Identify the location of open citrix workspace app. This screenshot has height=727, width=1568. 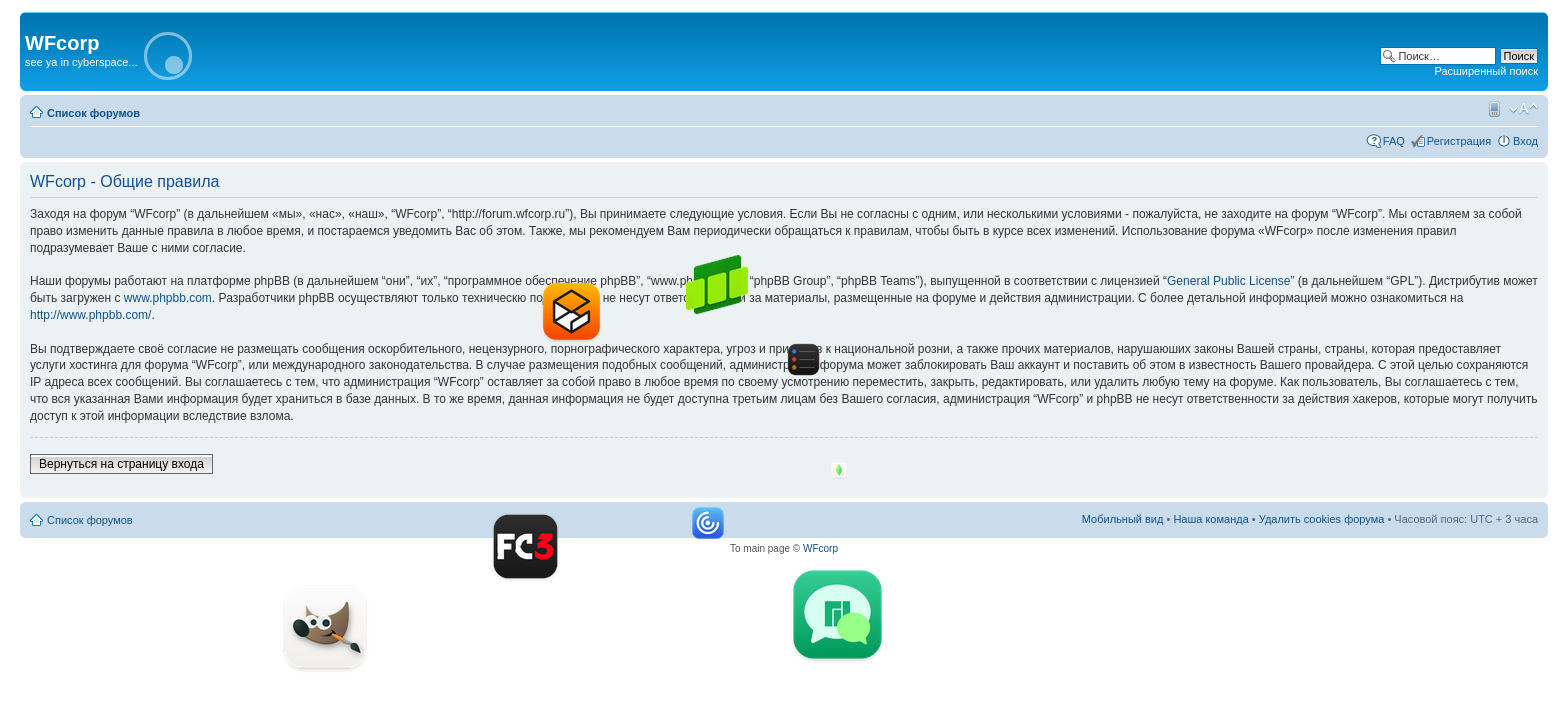
(708, 523).